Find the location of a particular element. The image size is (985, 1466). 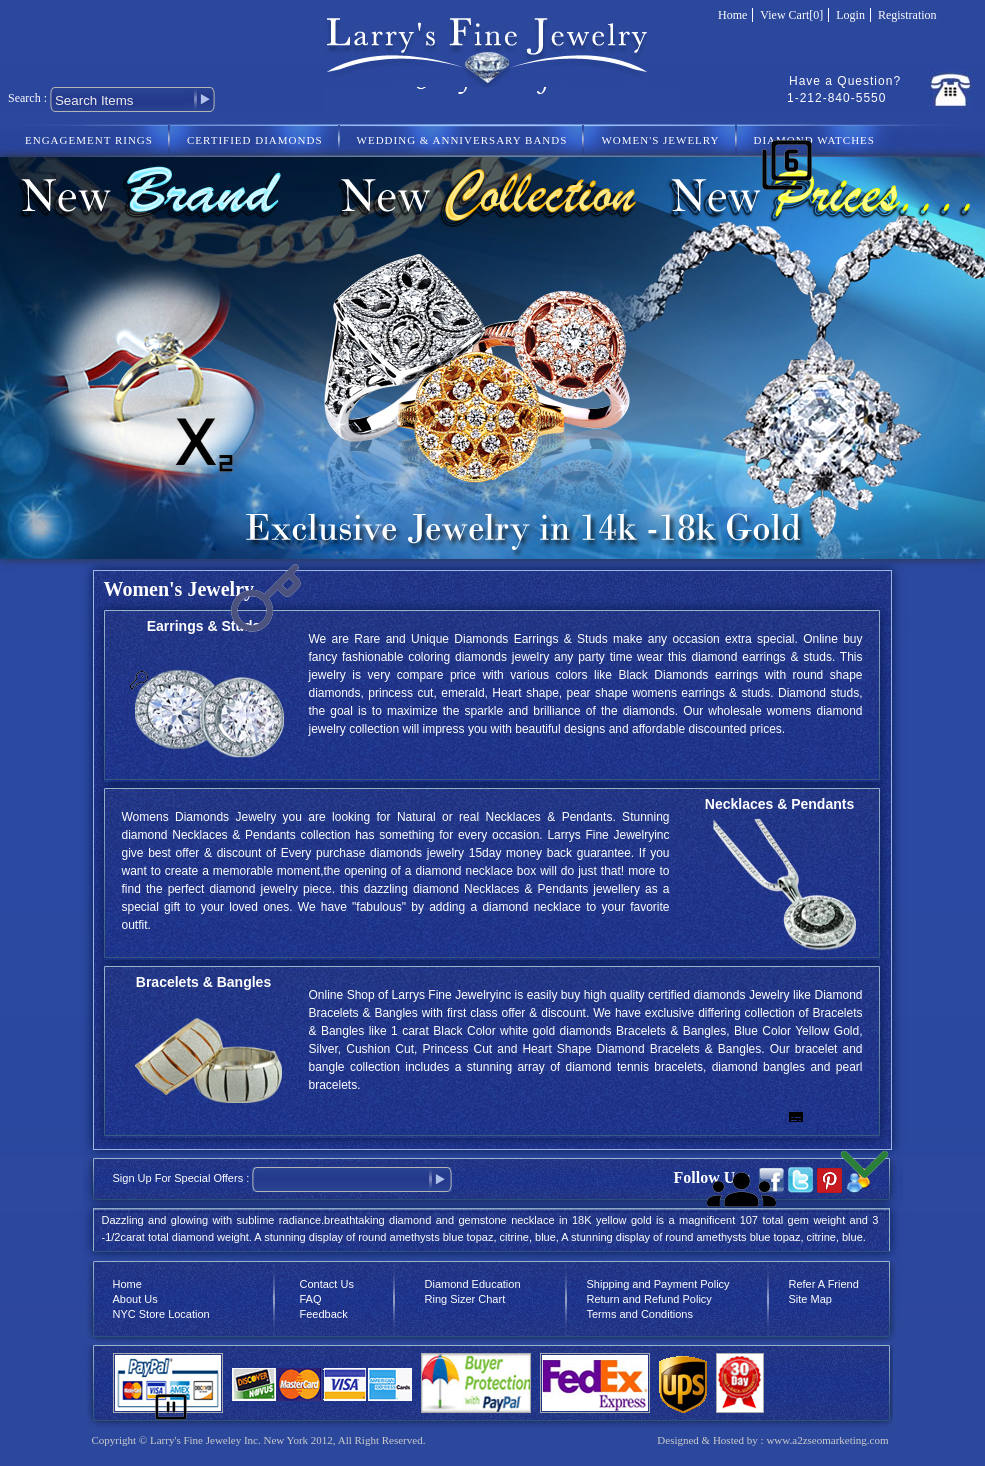

pause a presentation or slideshow is located at coordinates (171, 1407).